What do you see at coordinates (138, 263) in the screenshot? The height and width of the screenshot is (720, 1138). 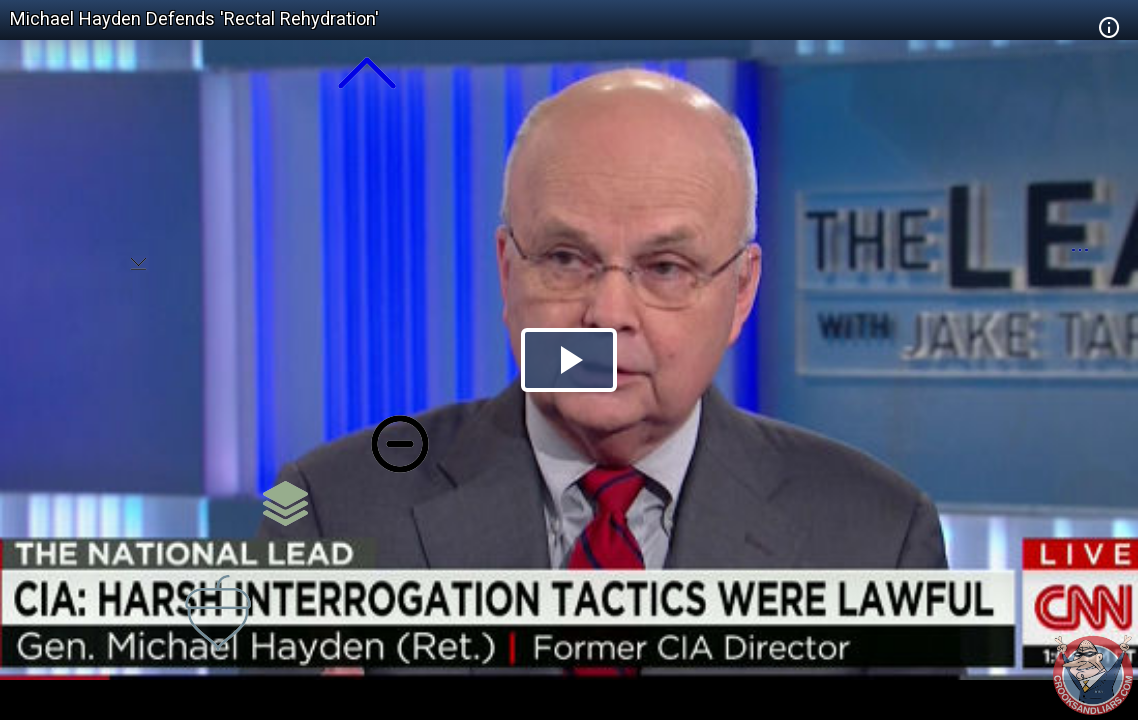 I see `collapse content or section` at bounding box center [138, 263].